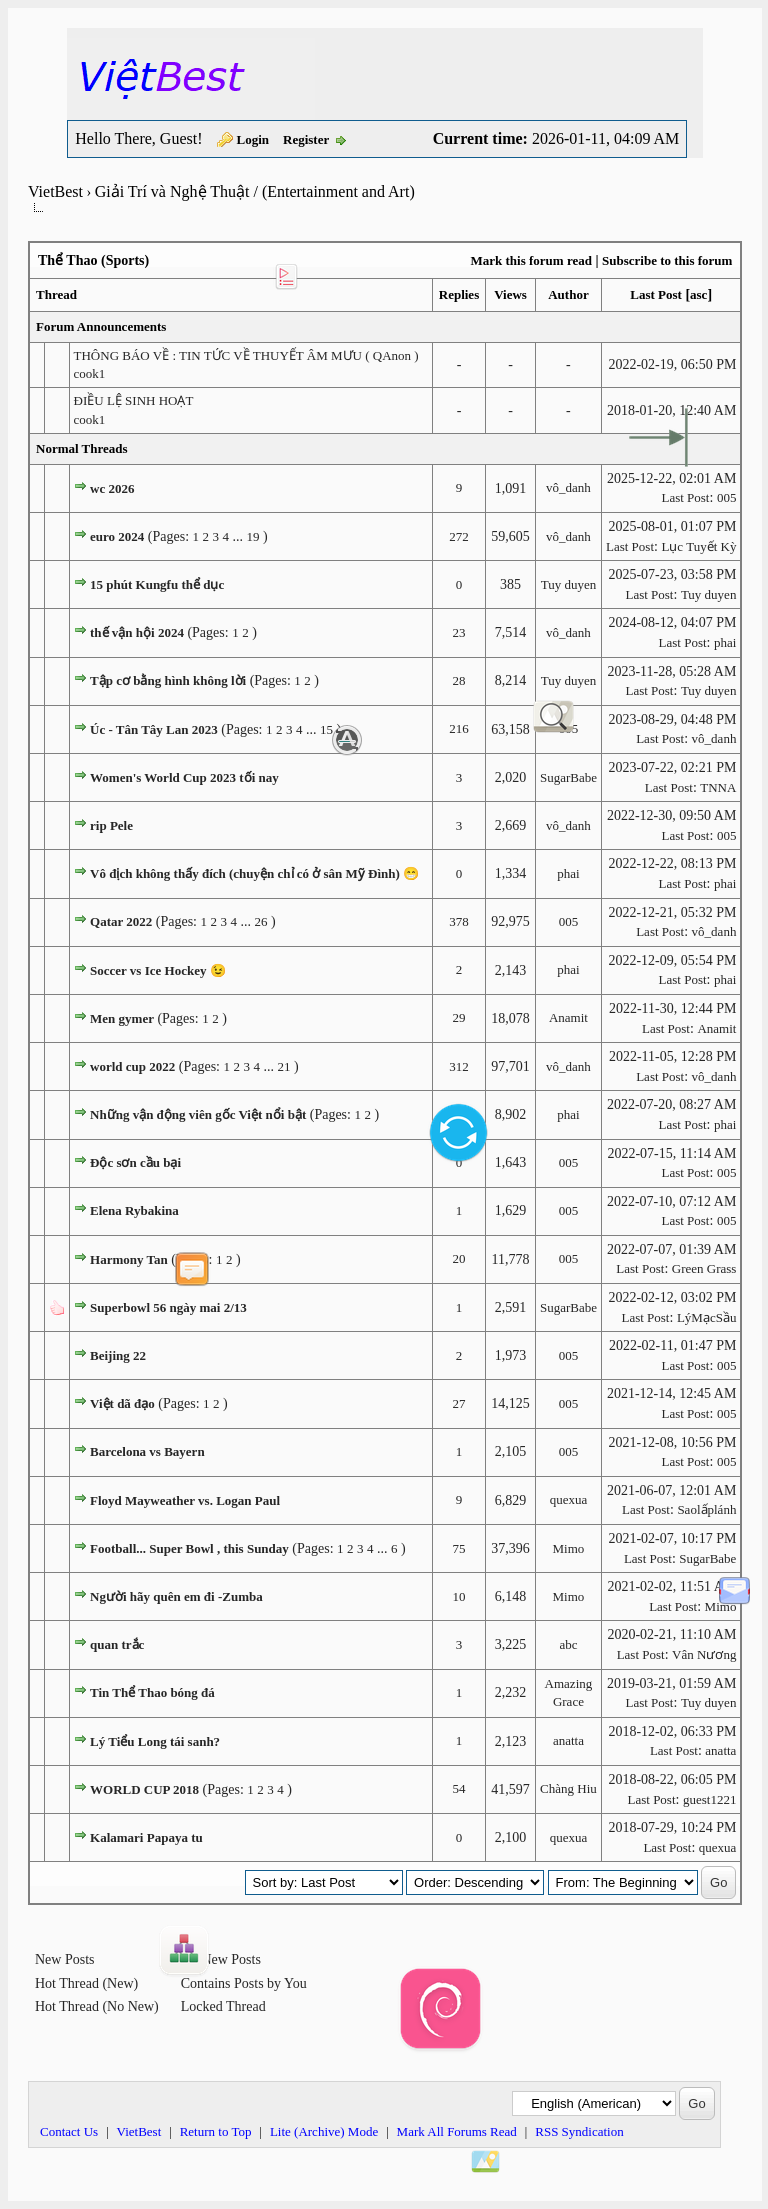 This screenshot has height=2209, width=768. I want to click on an mpegurl audio playlist file, so click(286, 276).